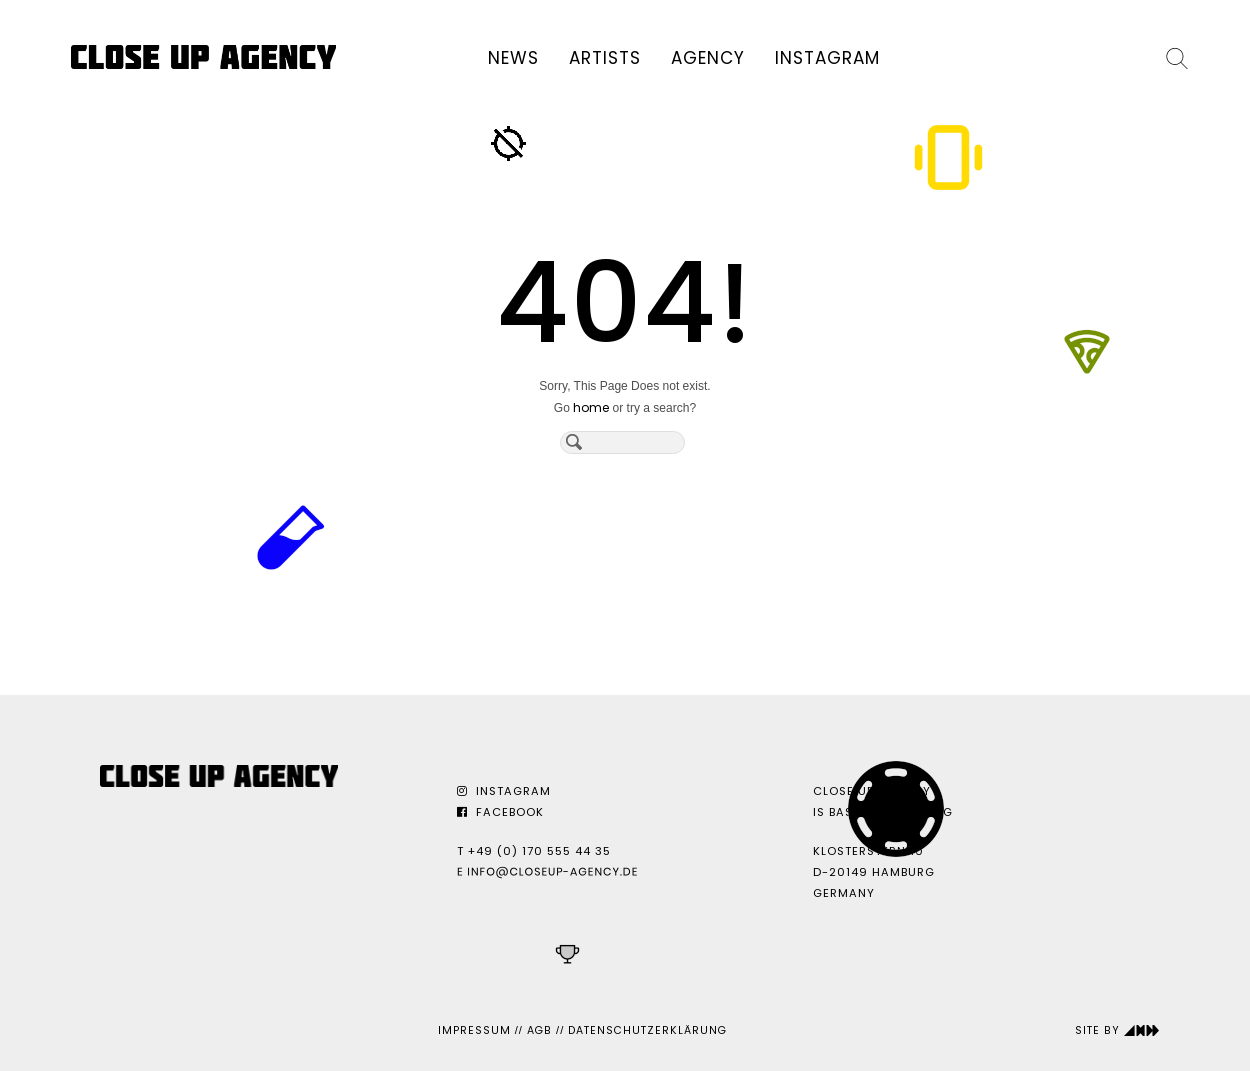 The image size is (1250, 1071). What do you see at coordinates (289, 537) in the screenshot?
I see `run a test or experiment` at bounding box center [289, 537].